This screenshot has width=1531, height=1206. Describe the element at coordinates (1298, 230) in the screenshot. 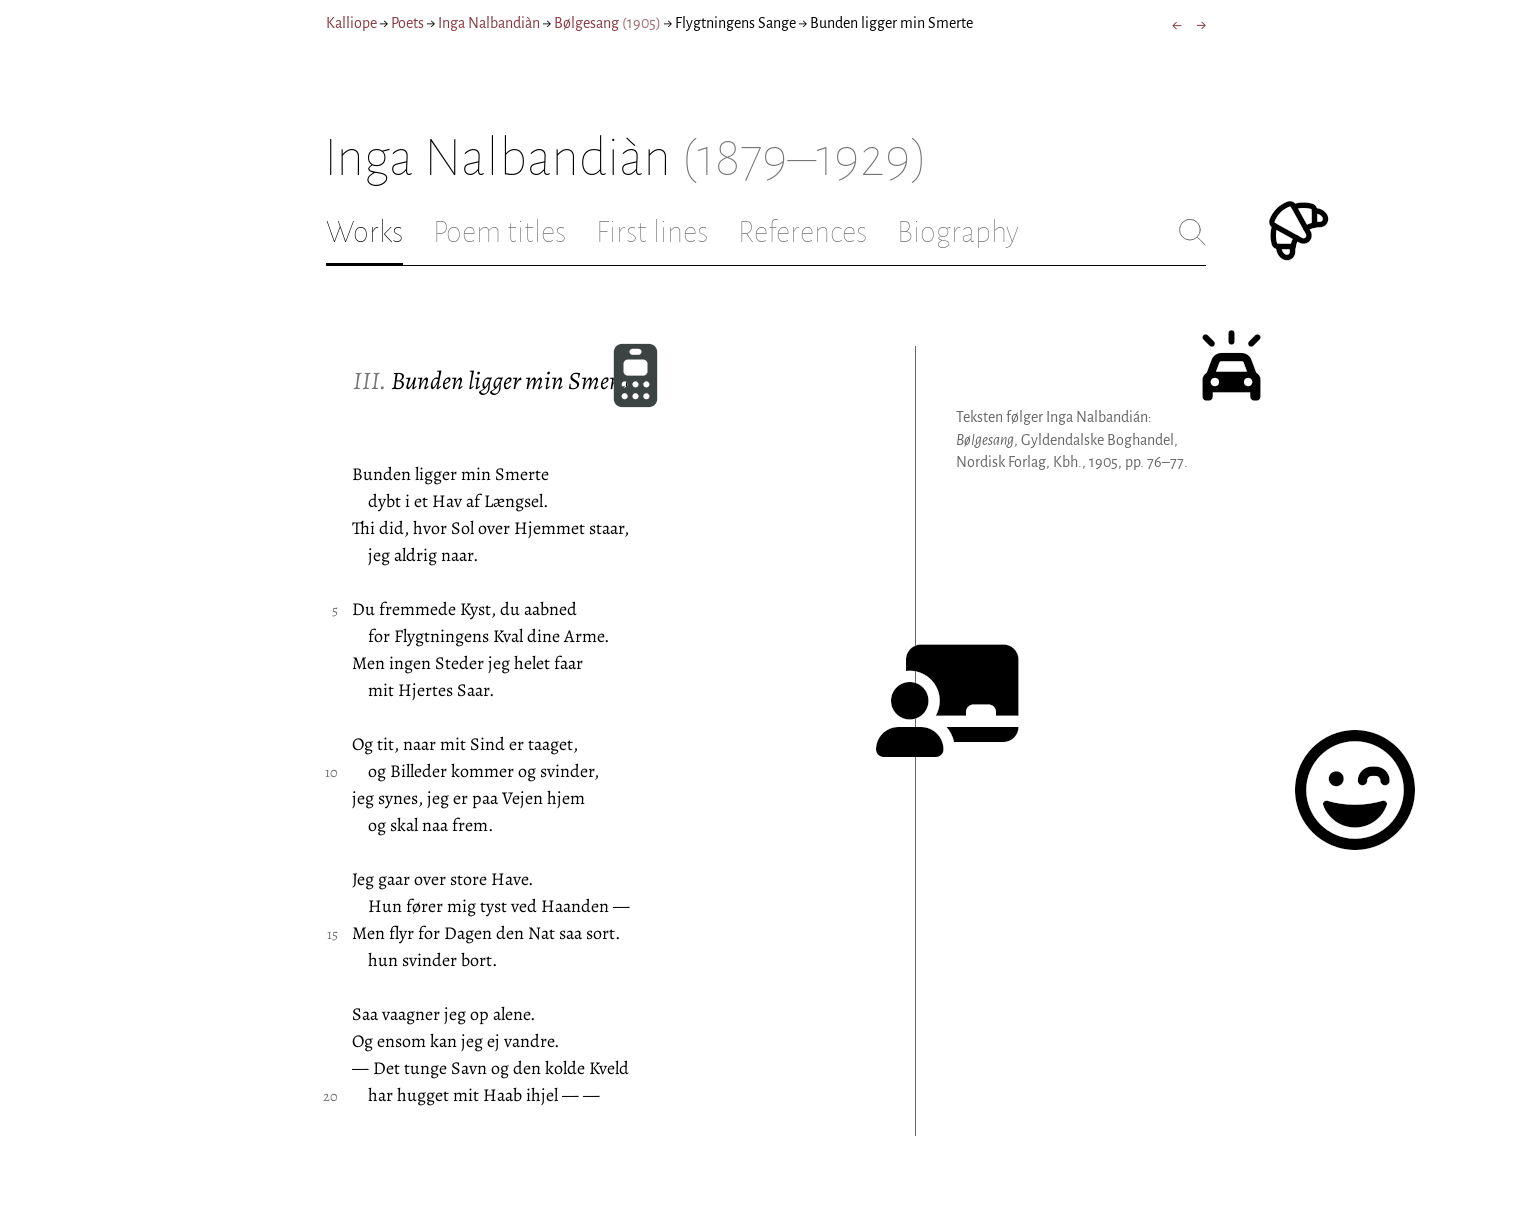

I see `browse bakery or pastry options` at that location.